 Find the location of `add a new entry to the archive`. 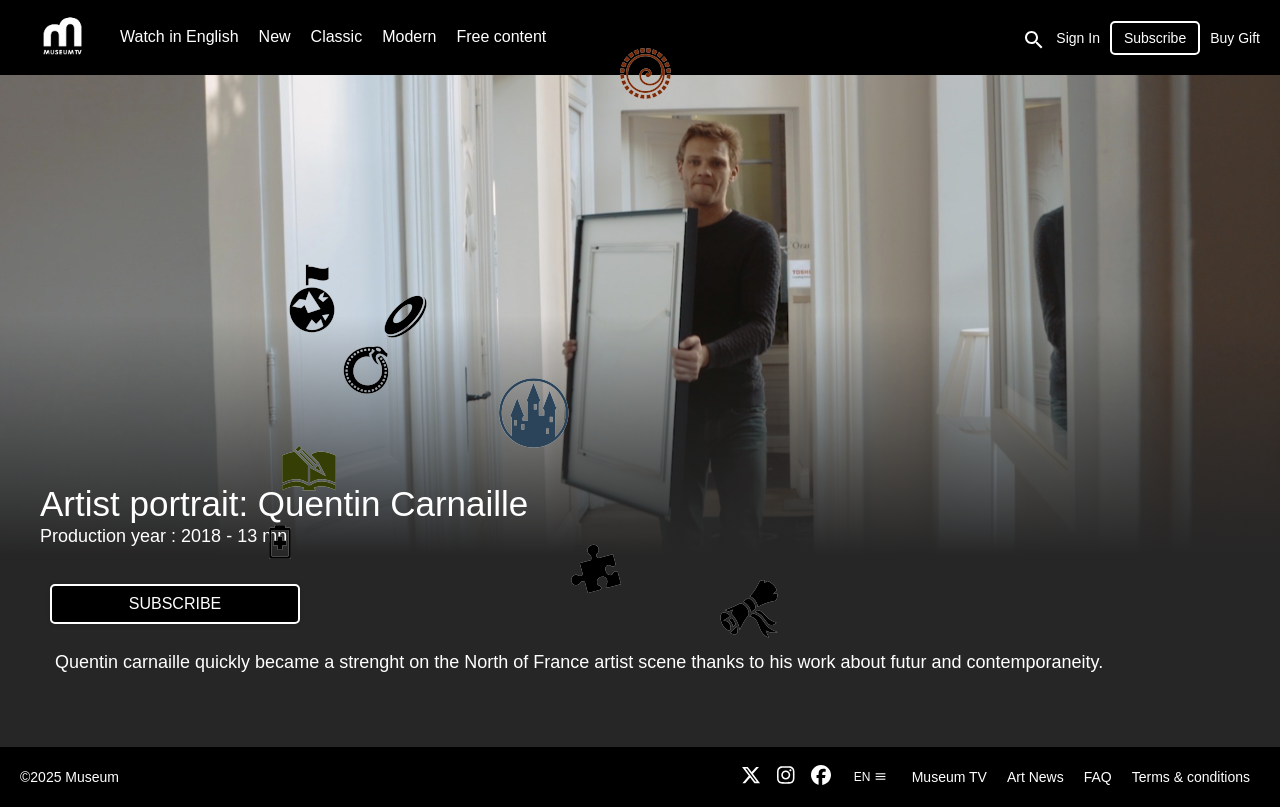

add a new entry to the archive is located at coordinates (309, 471).